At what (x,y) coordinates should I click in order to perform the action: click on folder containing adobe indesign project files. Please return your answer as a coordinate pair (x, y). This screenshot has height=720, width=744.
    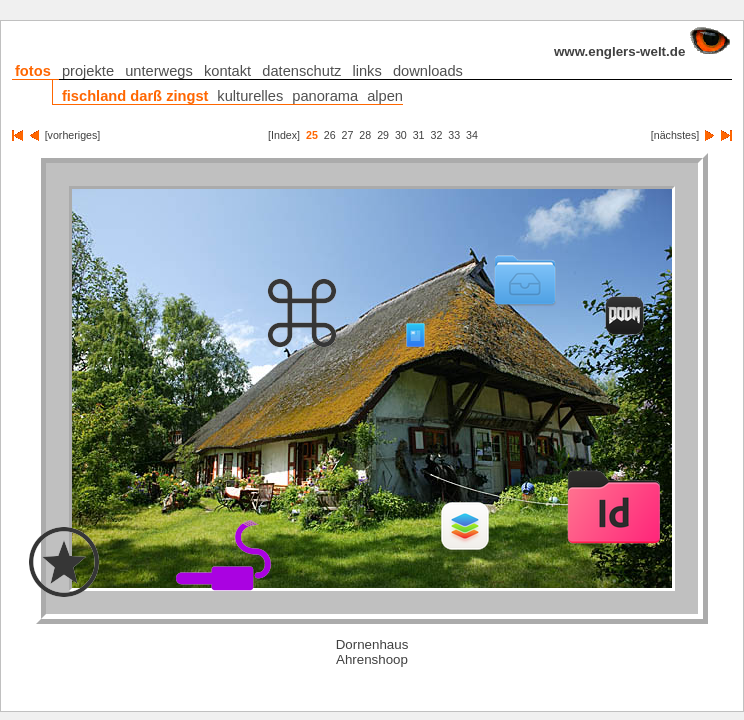
    Looking at the image, I should click on (613, 509).